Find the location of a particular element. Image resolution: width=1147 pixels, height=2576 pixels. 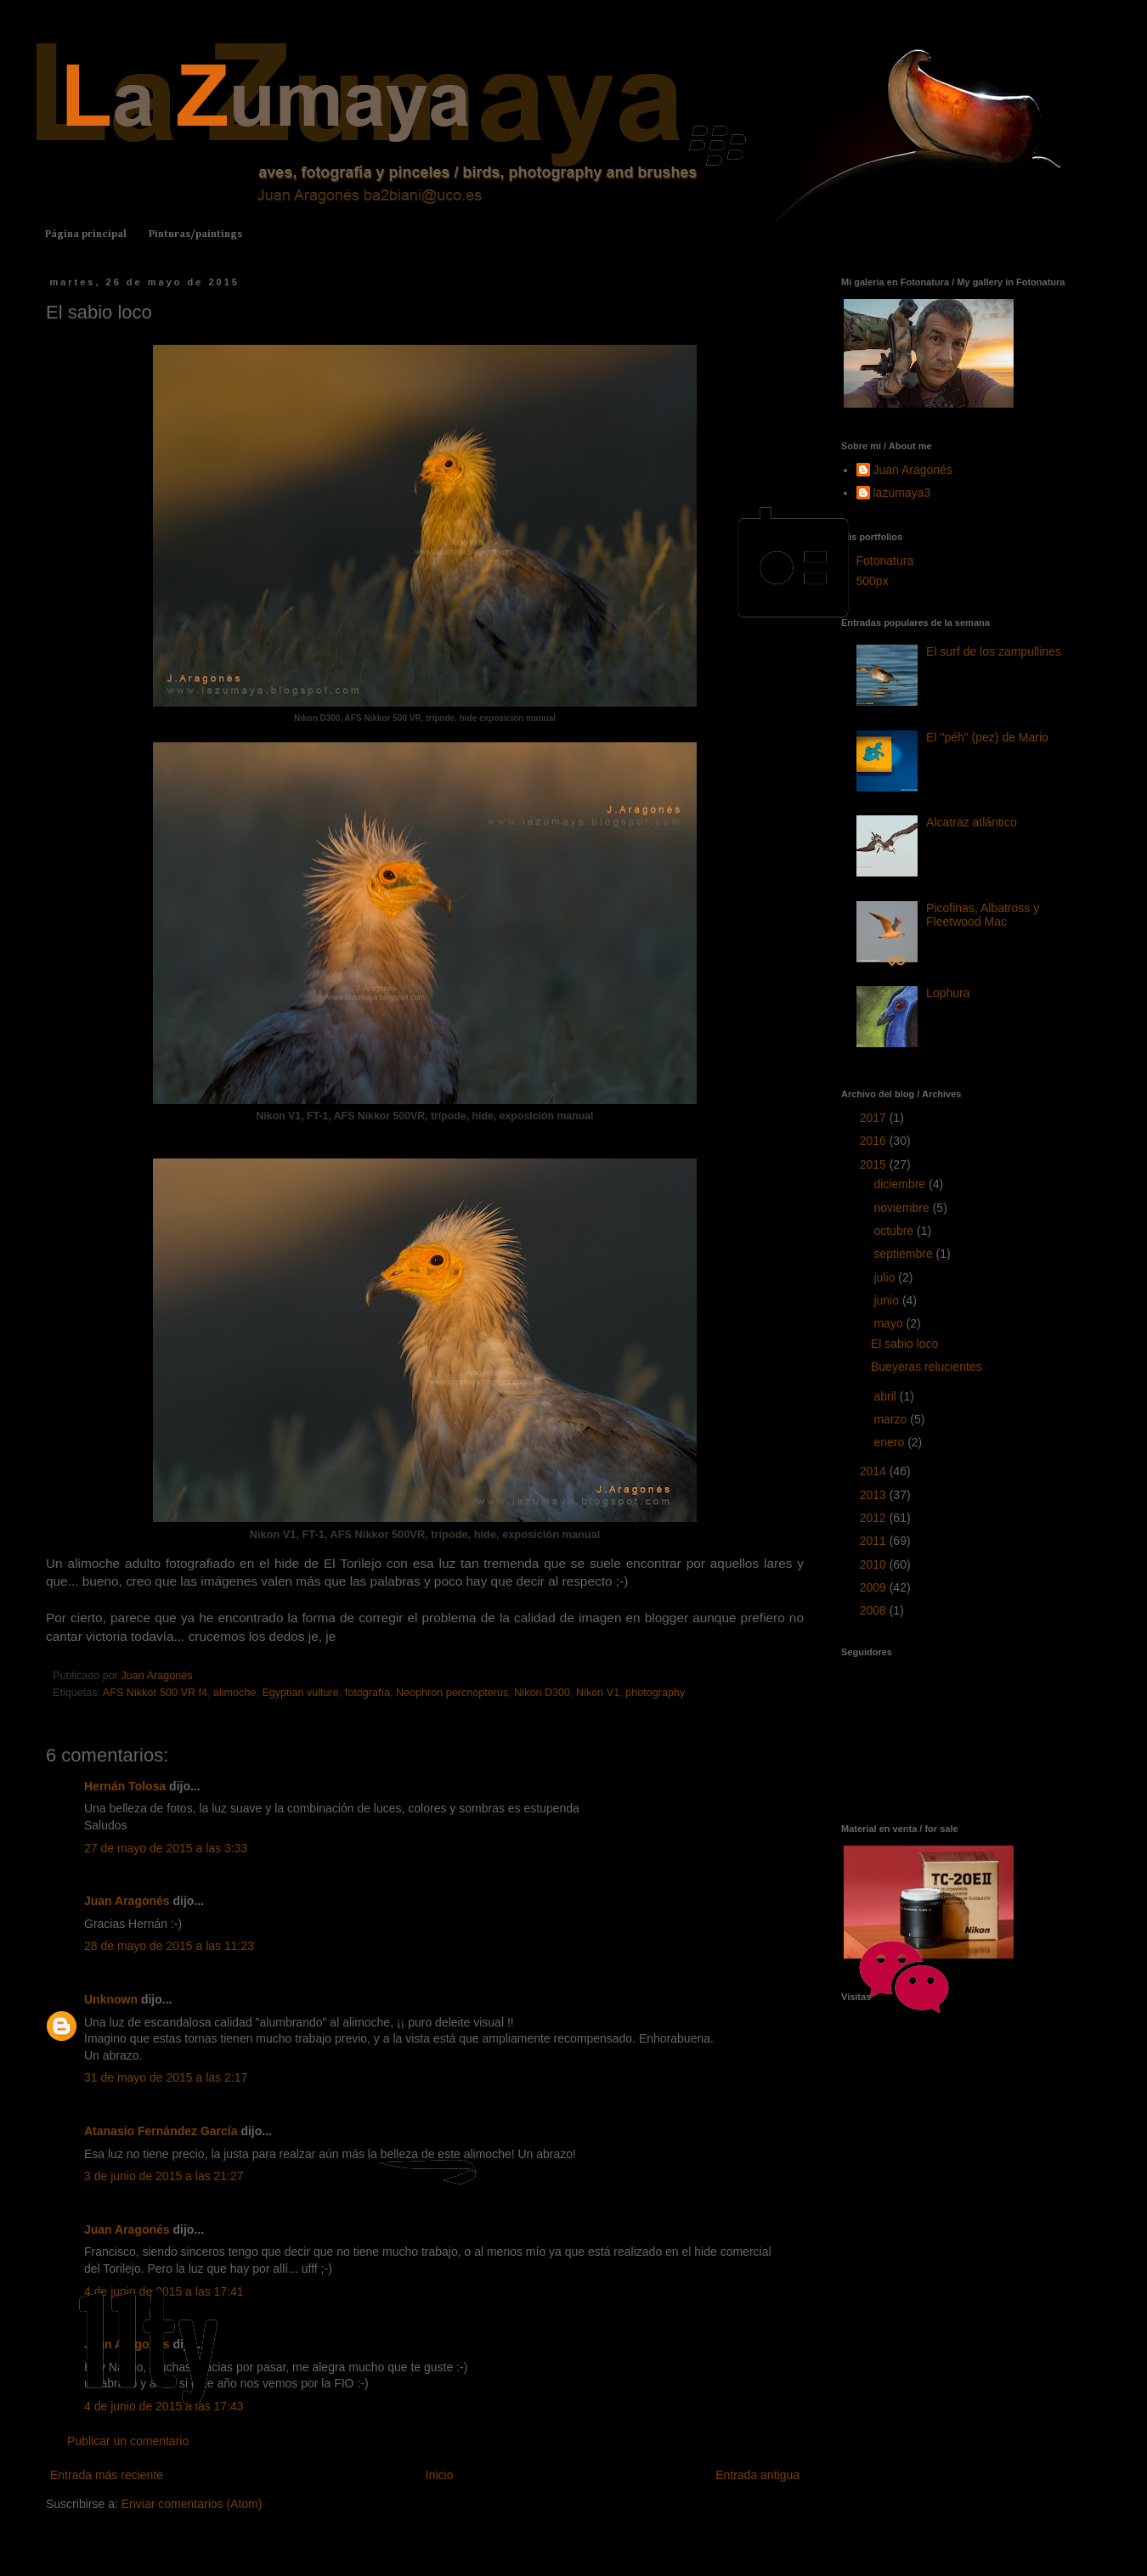

open wechat messaging app is located at coordinates (904, 1977).